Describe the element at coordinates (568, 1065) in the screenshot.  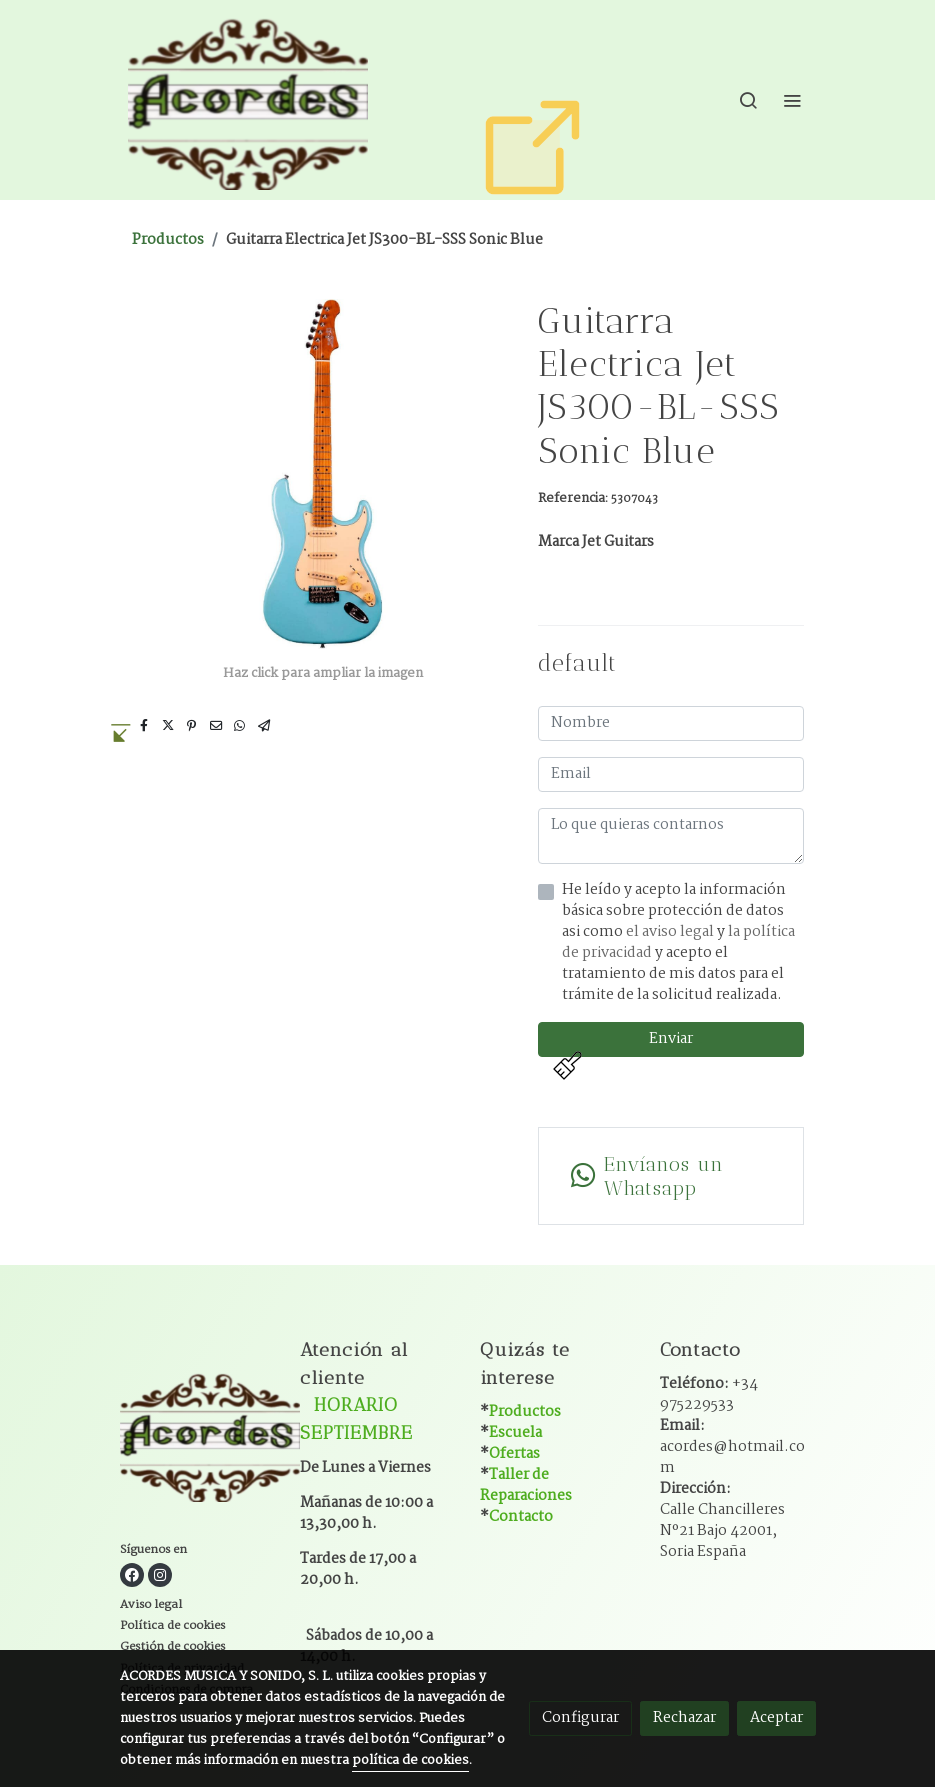
I see `access painting or drawing tools` at that location.